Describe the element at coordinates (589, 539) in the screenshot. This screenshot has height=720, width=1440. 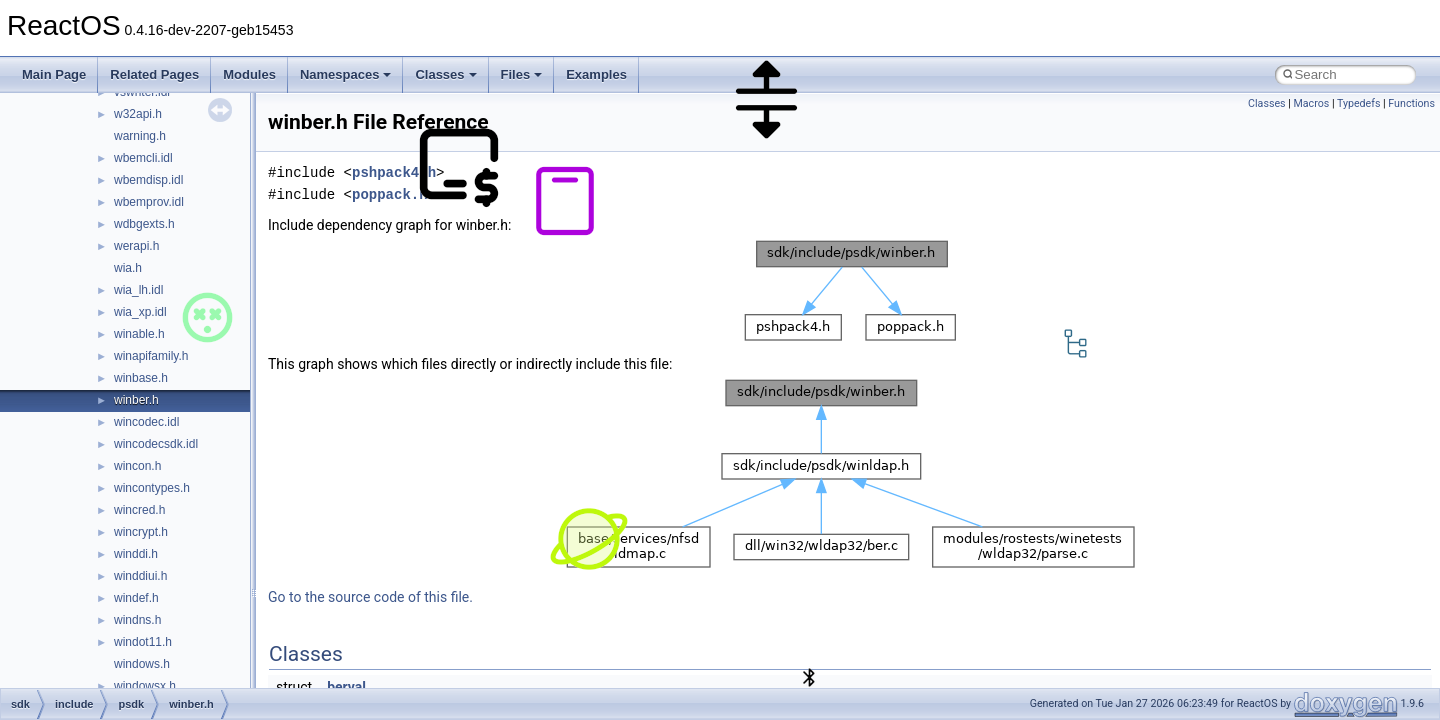
I see `explore global or worldwide content` at that location.